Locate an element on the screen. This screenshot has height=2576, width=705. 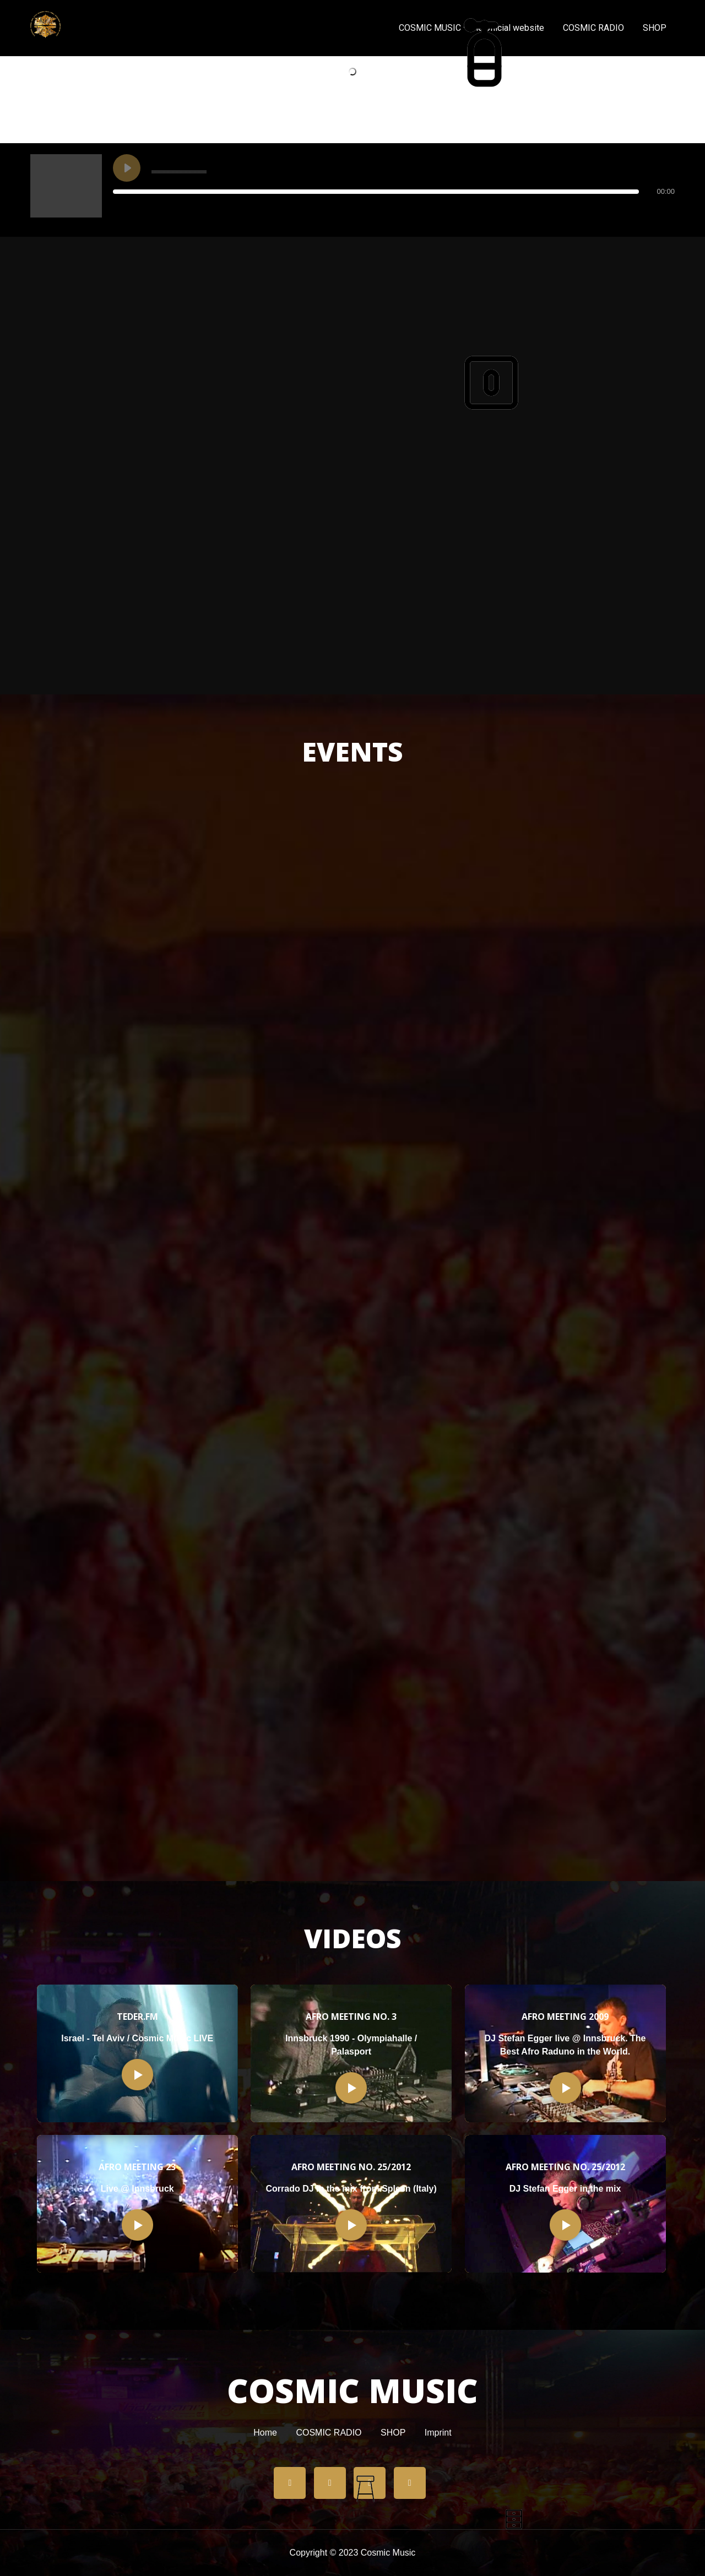
represents the letter "o" in a text or keyboard input is located at coordinates (491, 383).